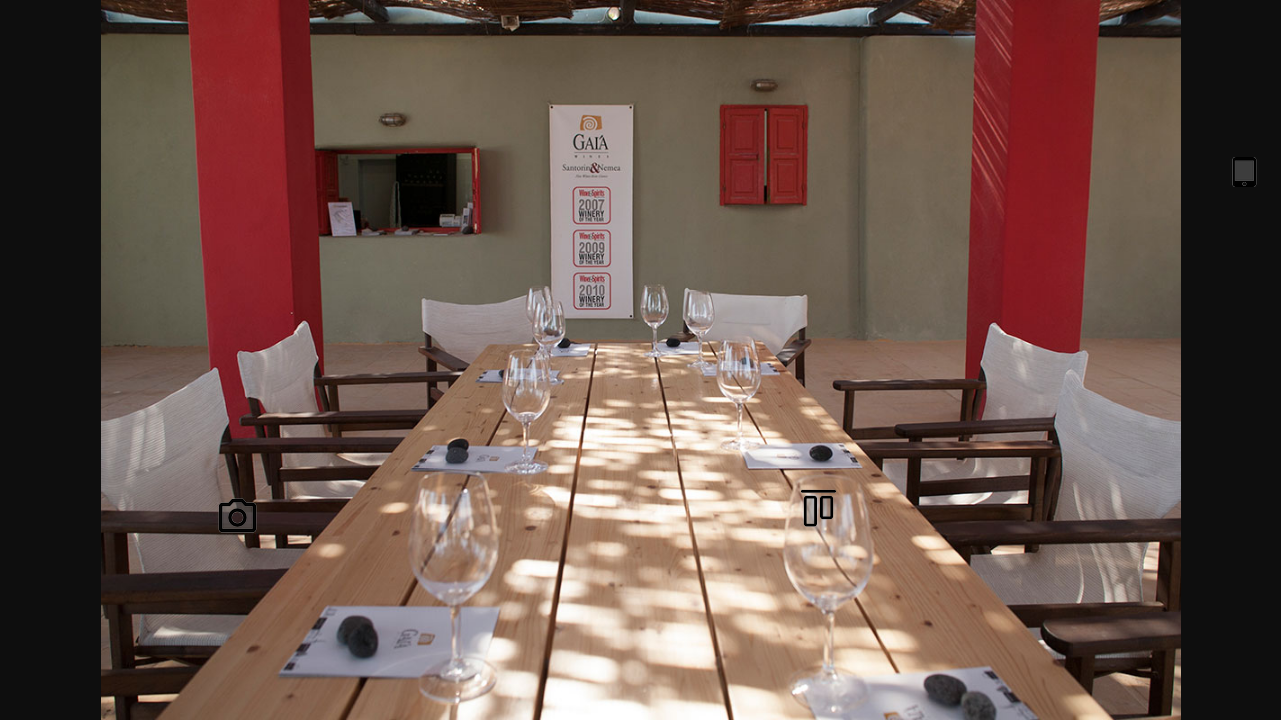 This screenshot has width=1281, height=720. I want to click on take a photo, so click(237, 517).